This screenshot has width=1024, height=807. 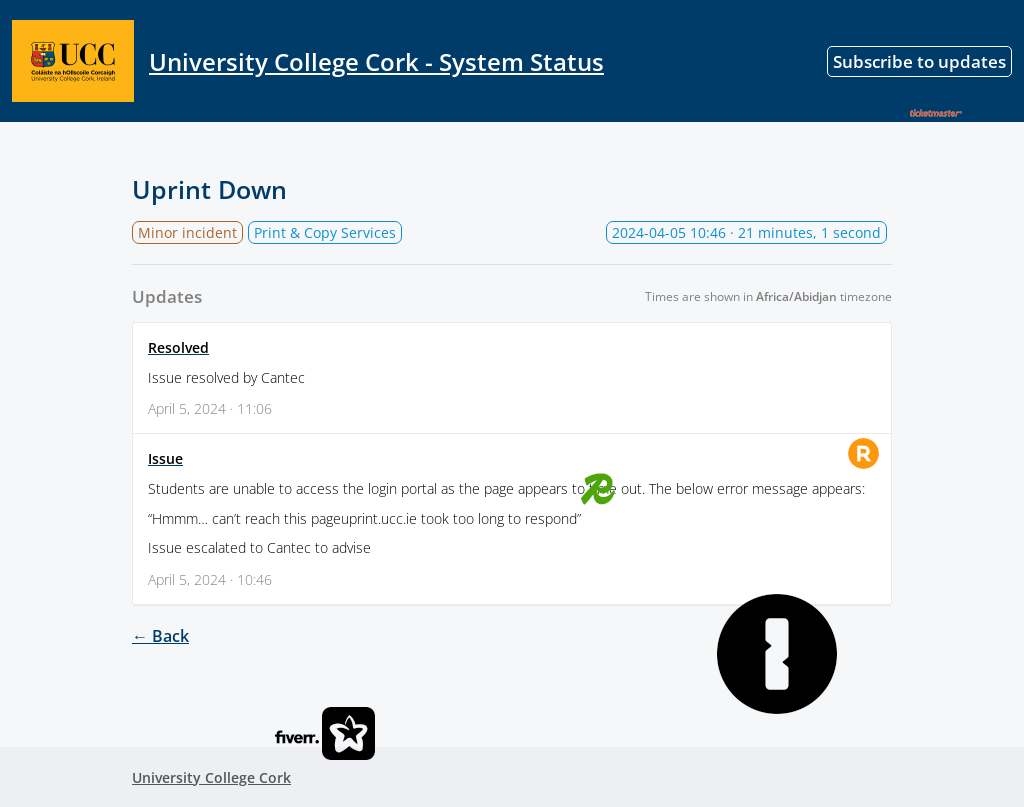 I want to click on Redis database service logo, so click(x=598, y=489).